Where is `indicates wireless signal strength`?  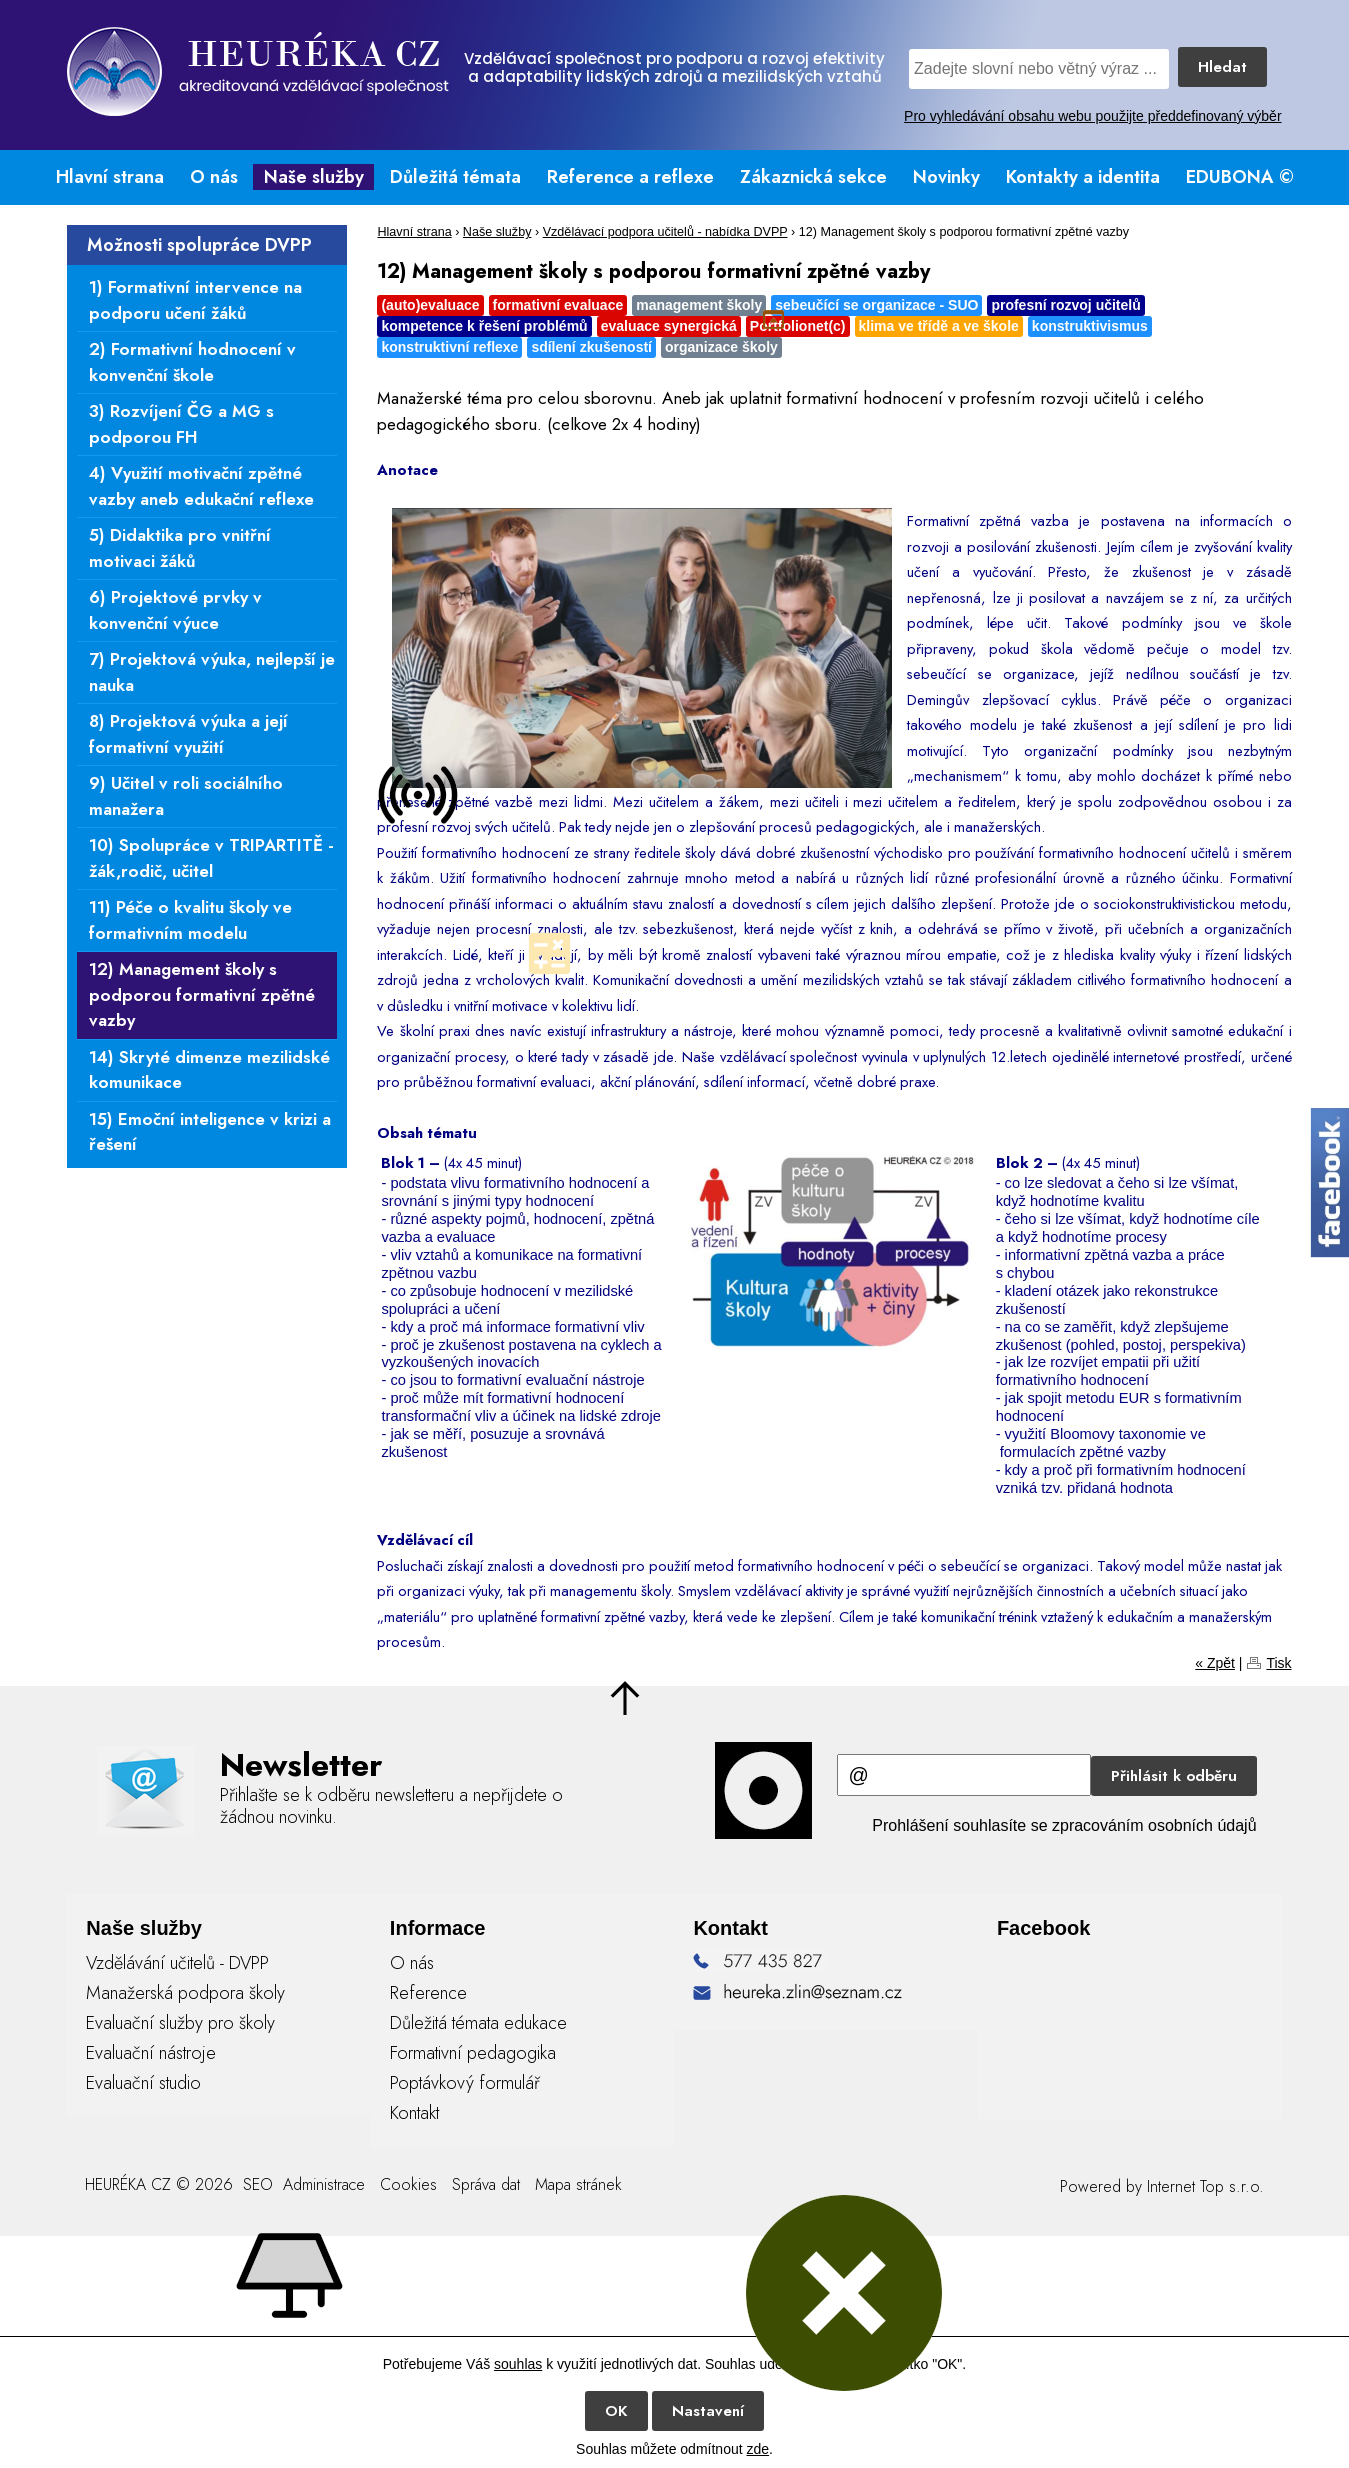
indicates wireless signal strength is located at coordinates (418, 795).